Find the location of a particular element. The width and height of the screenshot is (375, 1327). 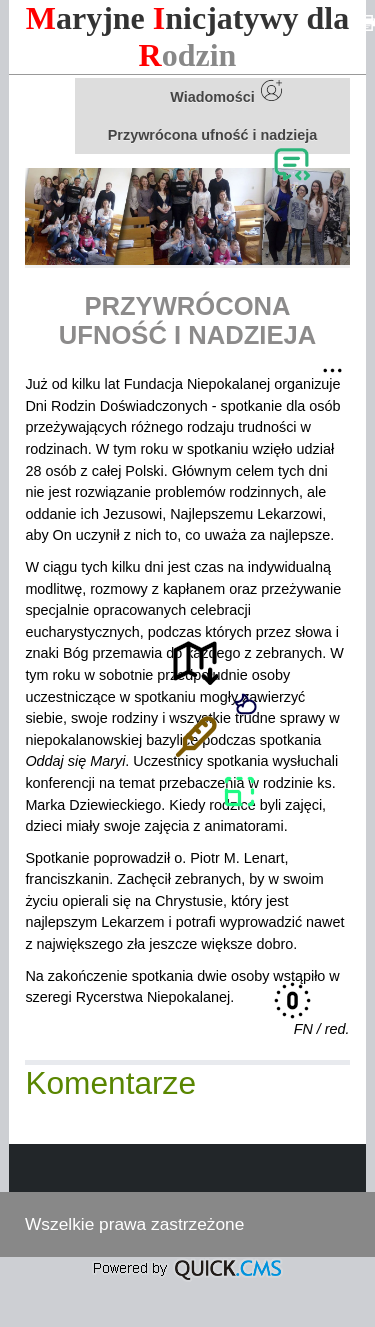

indicates a loading or processing state is located at coordinates (292, 1000).